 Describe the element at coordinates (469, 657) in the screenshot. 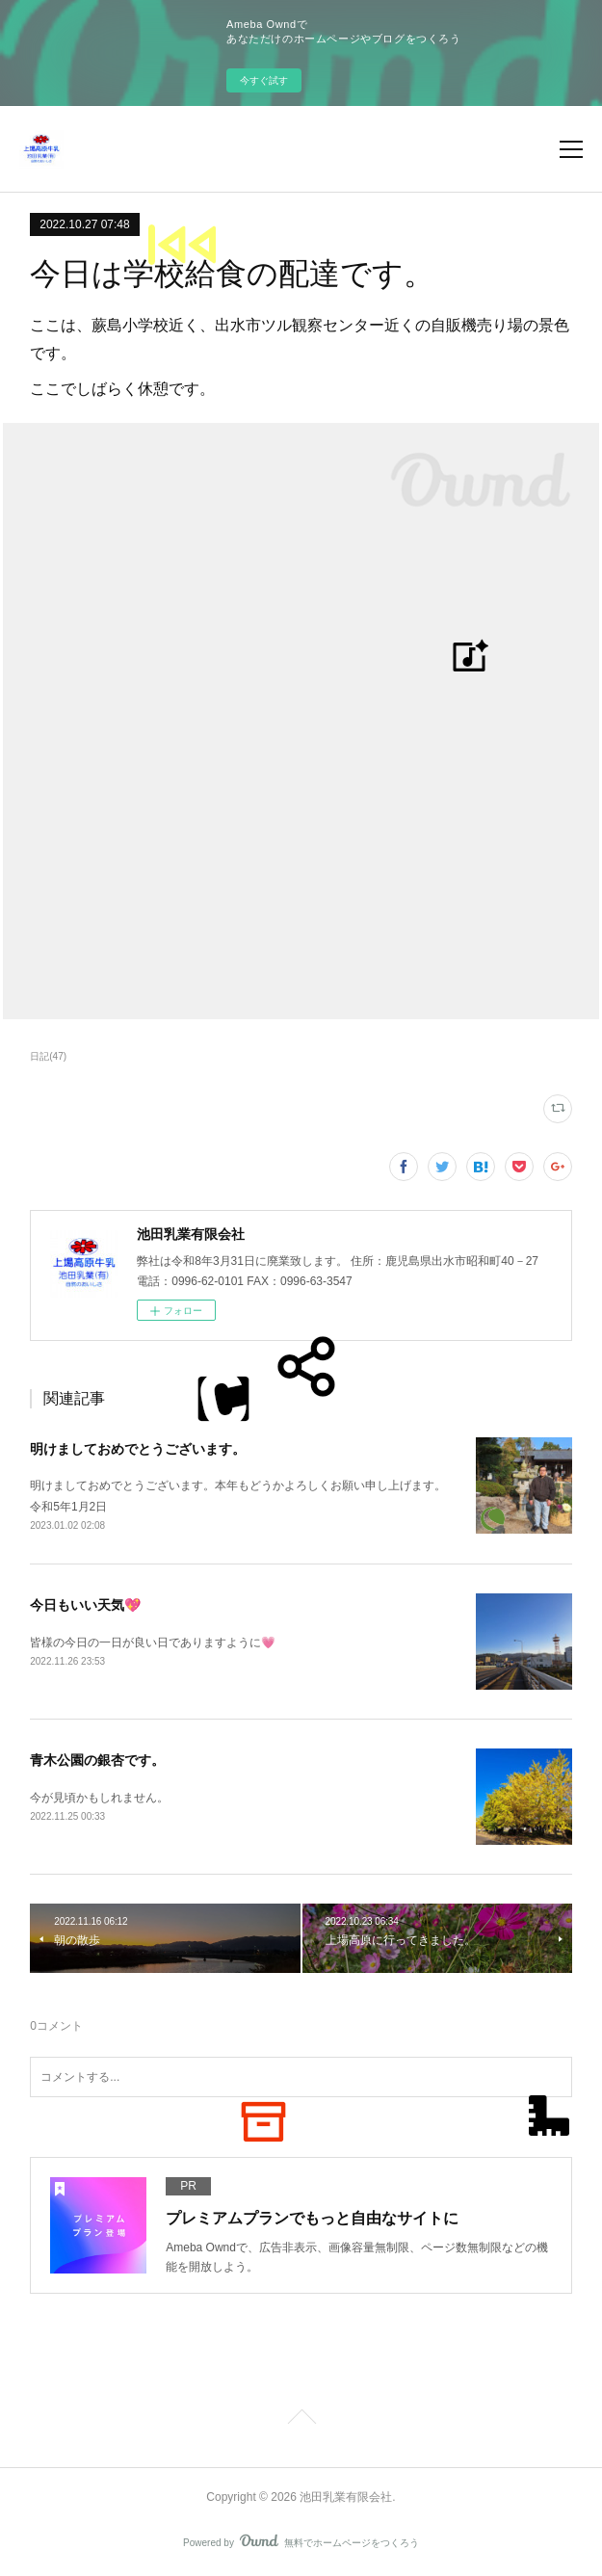

I see `ai-powered music or audio generation` at that location.